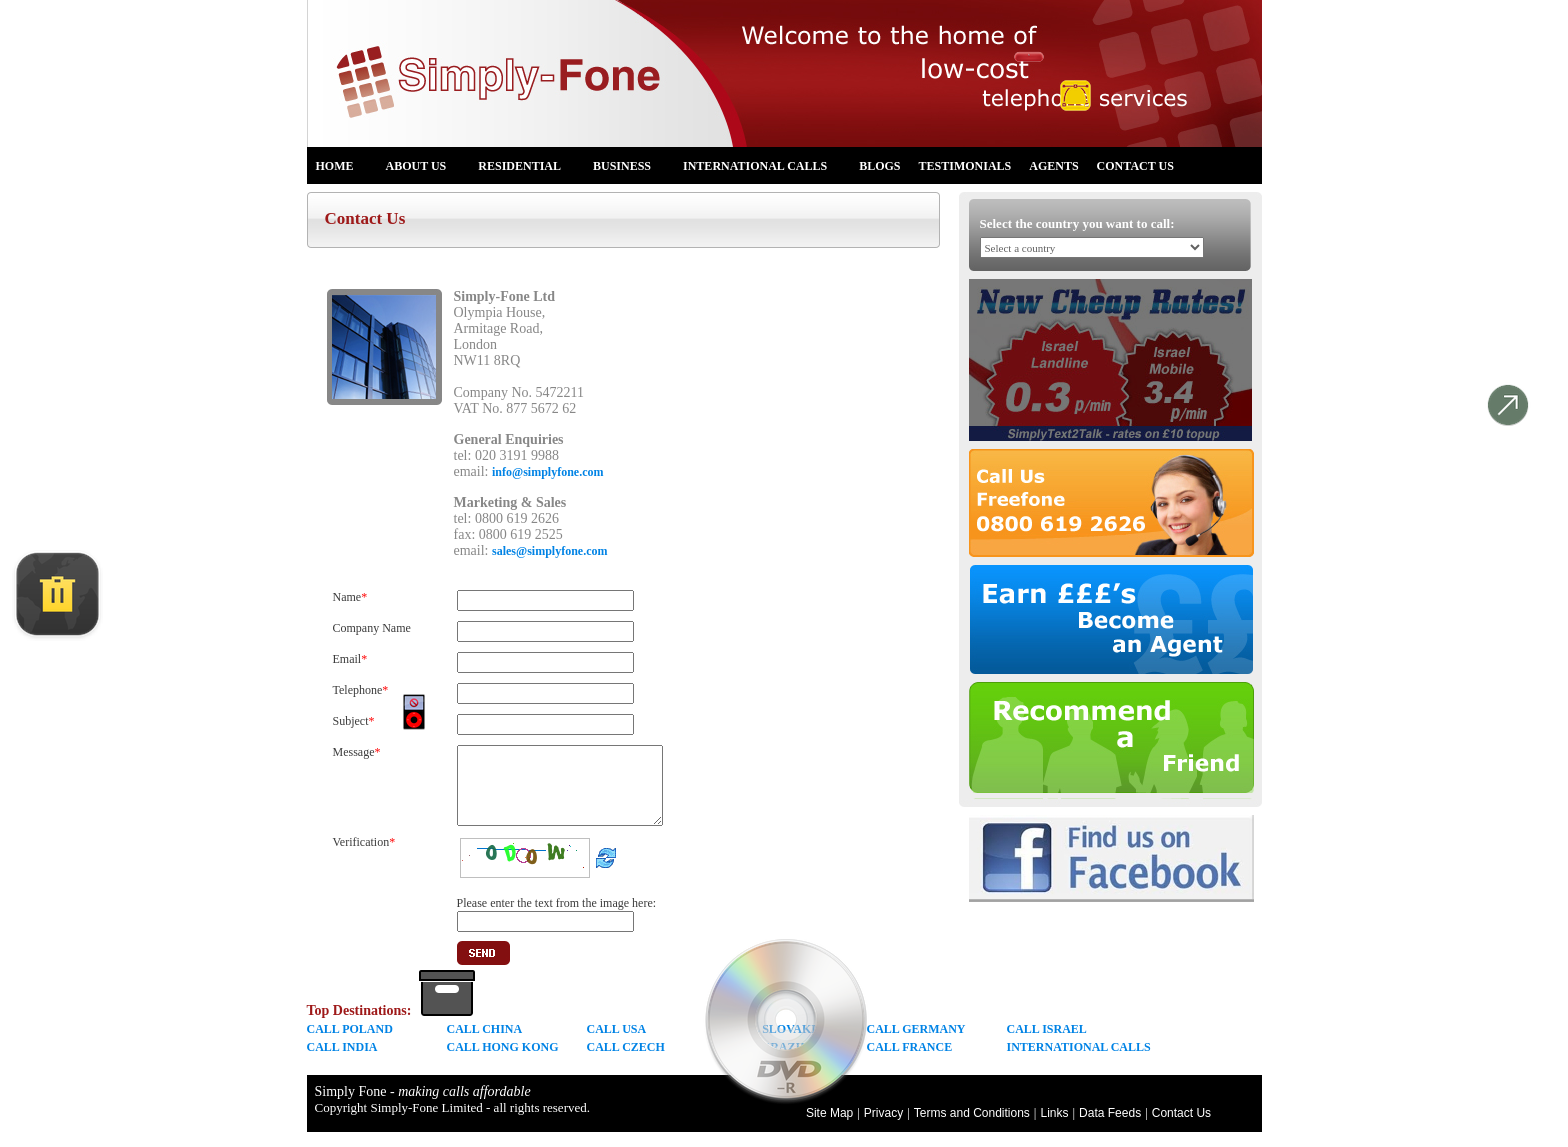  Describe the element at coordinates (1508, 405) in the screenshot. I see `indicates a symbolic link or shortcut to another file` at that location.